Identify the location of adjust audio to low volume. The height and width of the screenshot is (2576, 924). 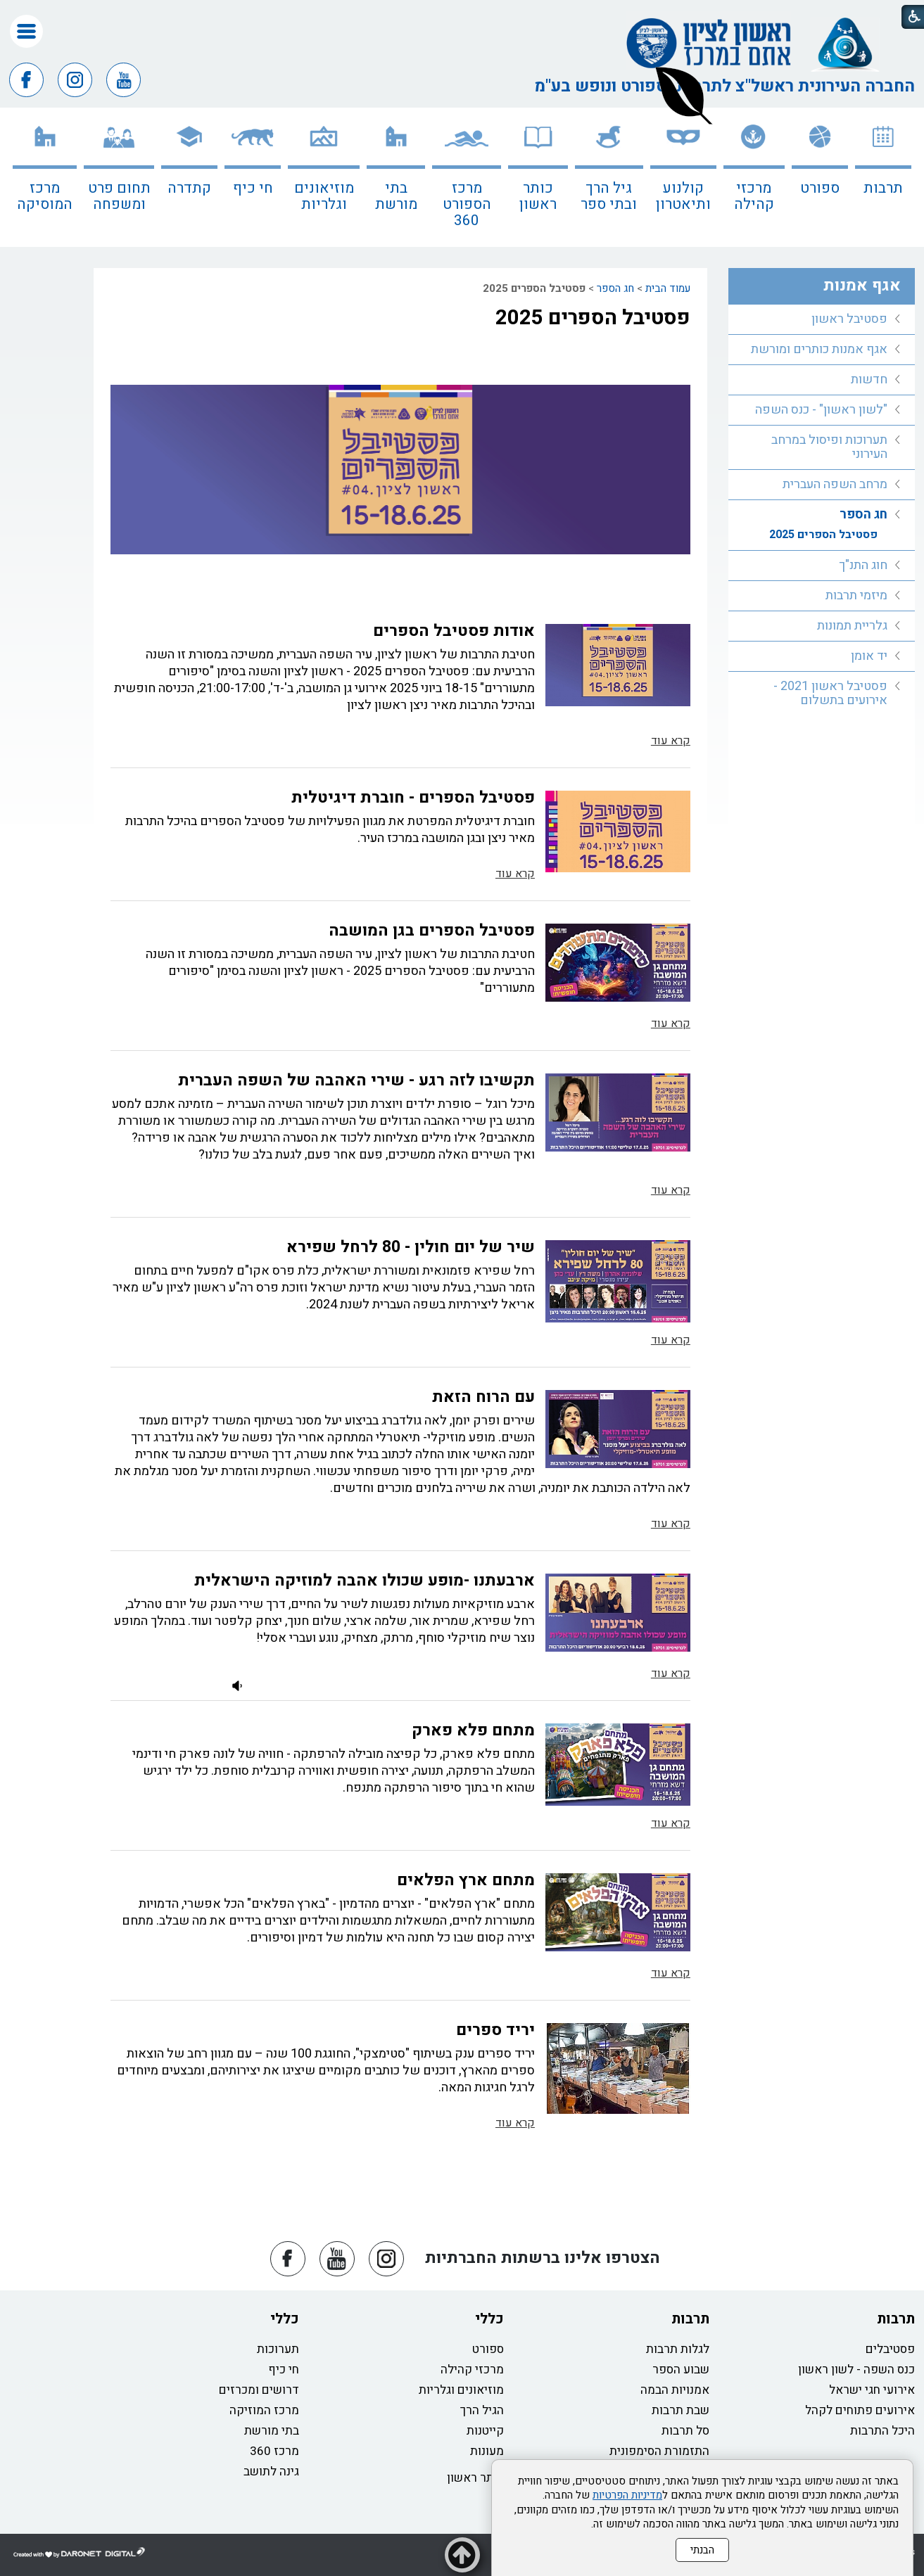
(237, 1685).